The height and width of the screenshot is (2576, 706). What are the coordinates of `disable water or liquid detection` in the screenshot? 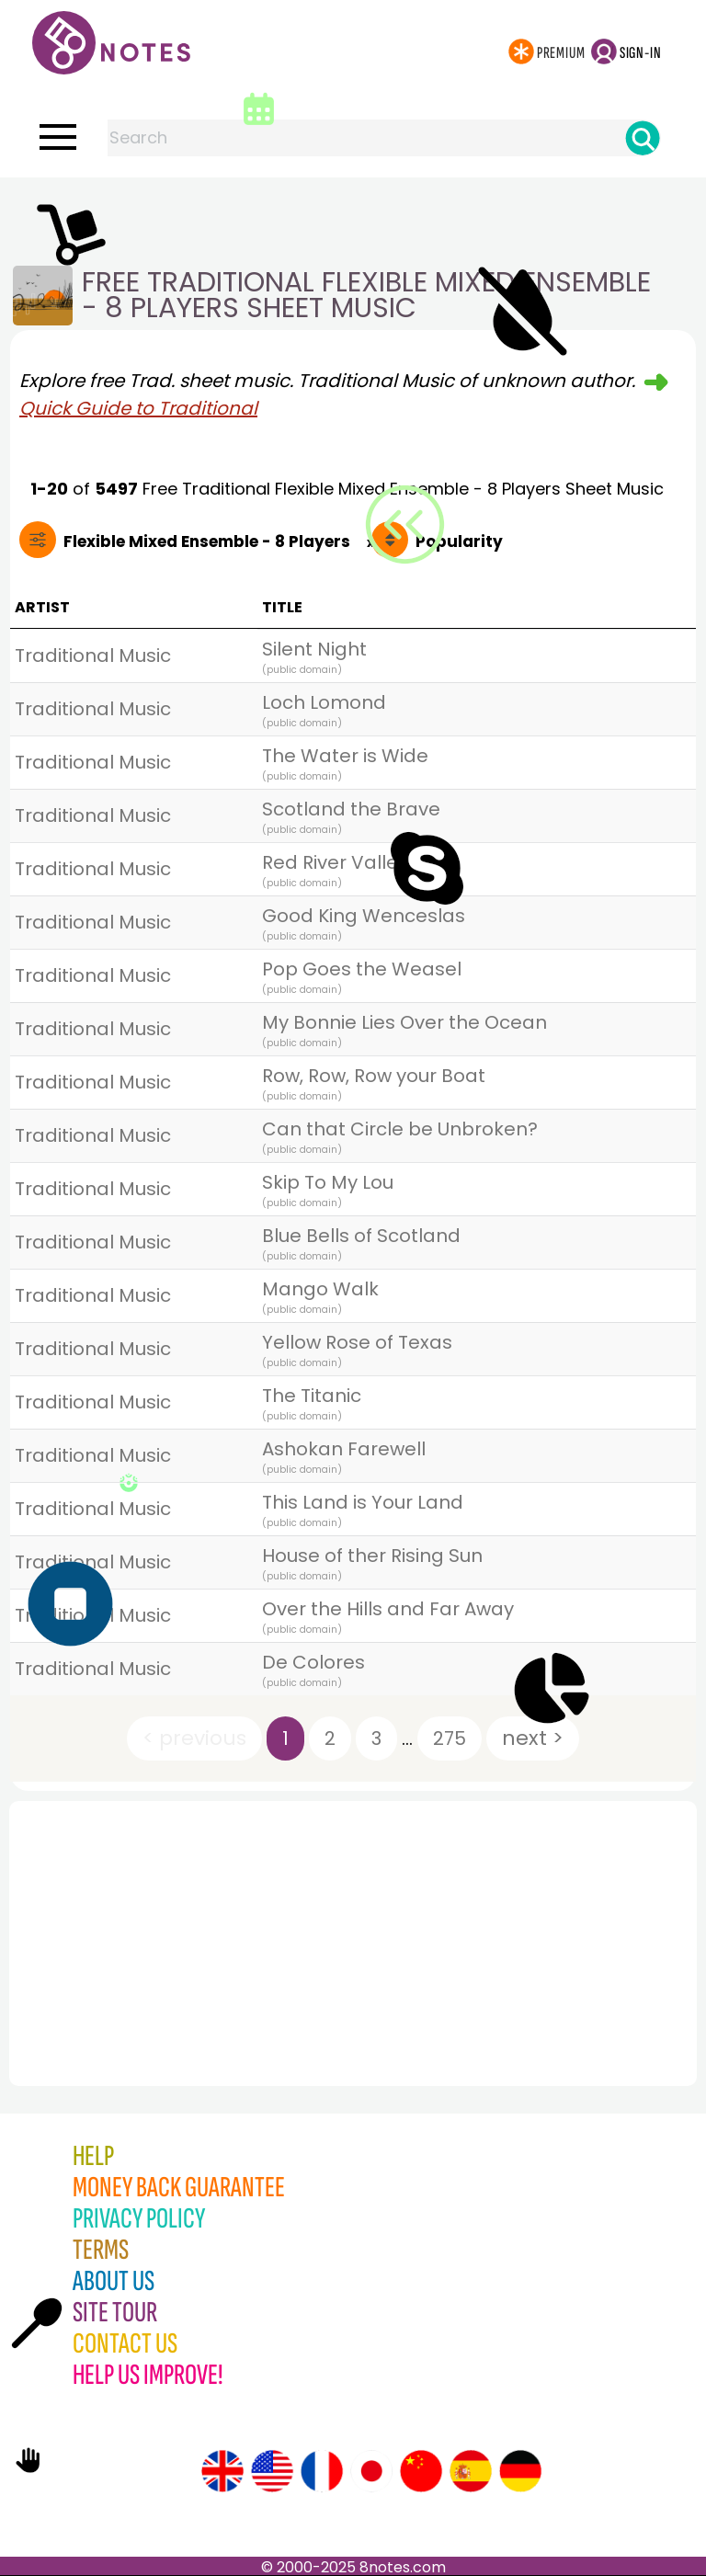 It's located at (522, 311).